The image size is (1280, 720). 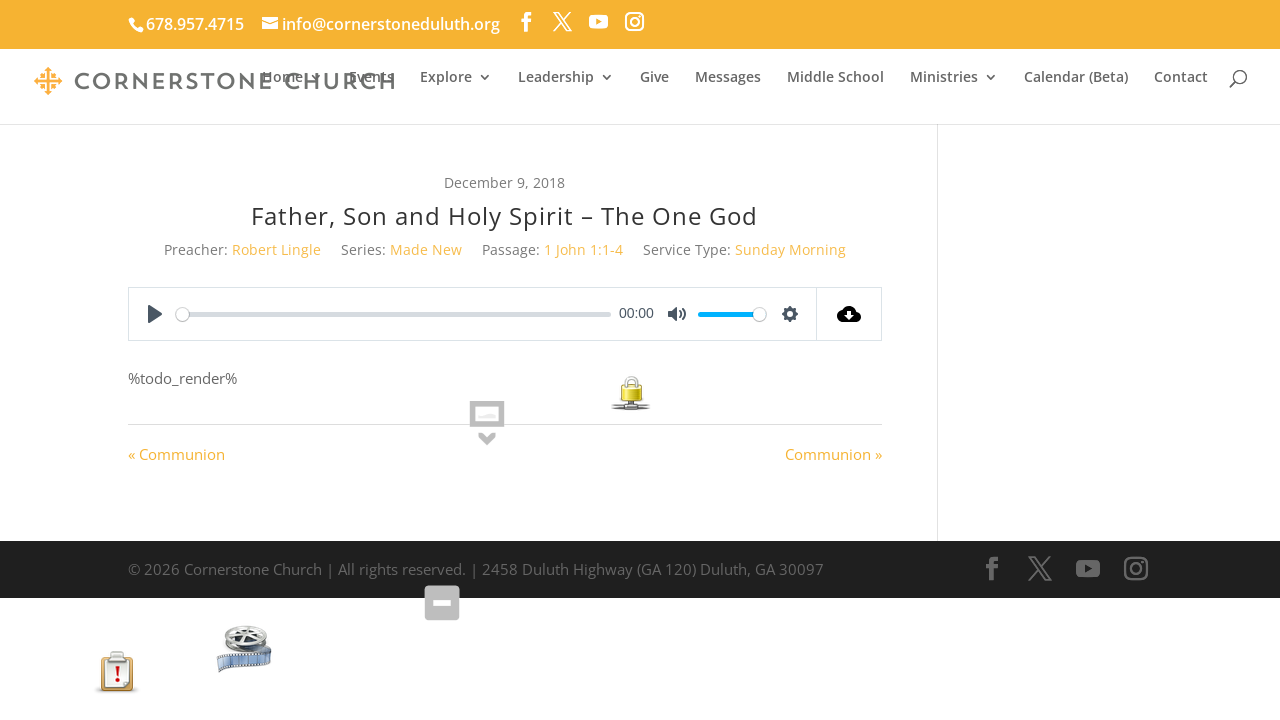 I want to click on insert an image into the document, so click(x=487, y=424).